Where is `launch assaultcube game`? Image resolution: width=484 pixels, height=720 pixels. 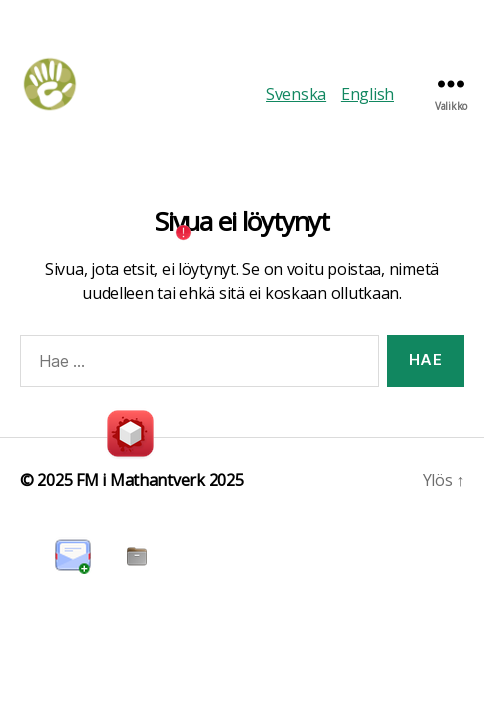 launch assaultcube game is located at coordinates (130, 433).